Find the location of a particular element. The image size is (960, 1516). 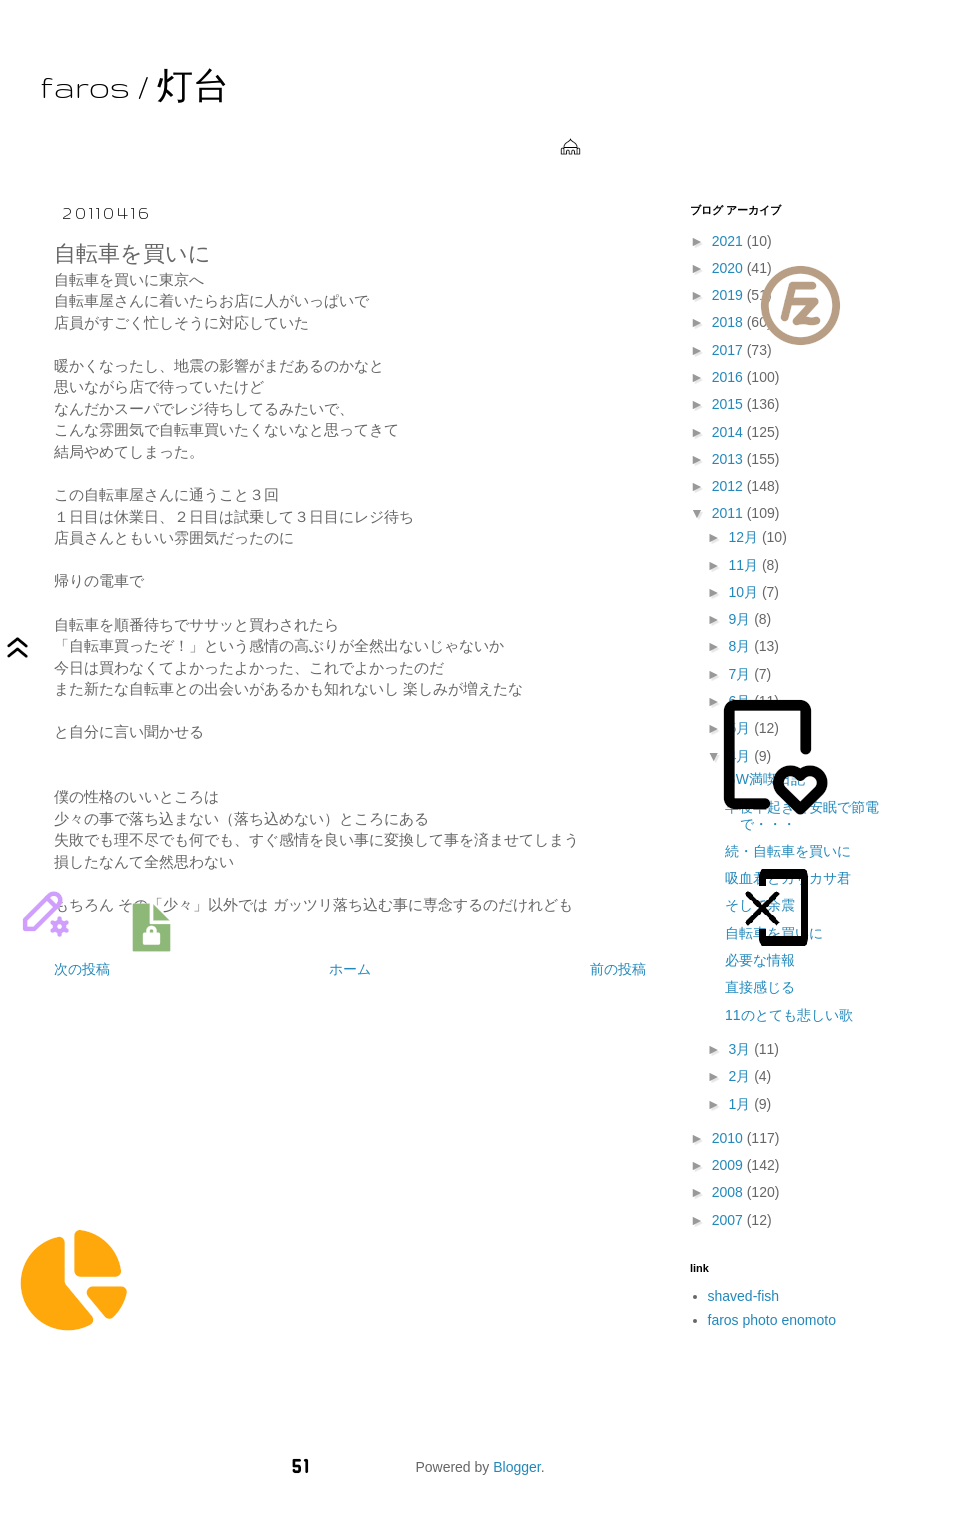

view a protected or encrypted document is located at coordinates (151, 927).